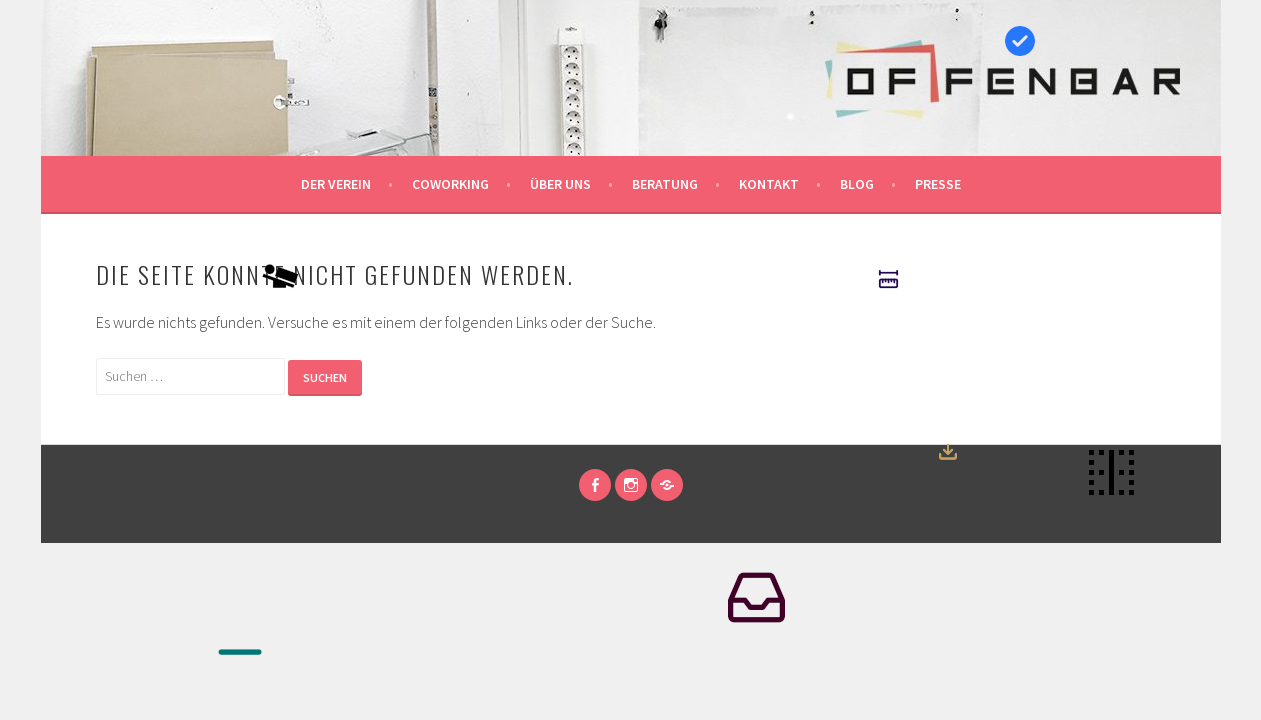 The image size is (1261, 720). I want to click on indicates successful completion or confirmation, so click(1020, 41).